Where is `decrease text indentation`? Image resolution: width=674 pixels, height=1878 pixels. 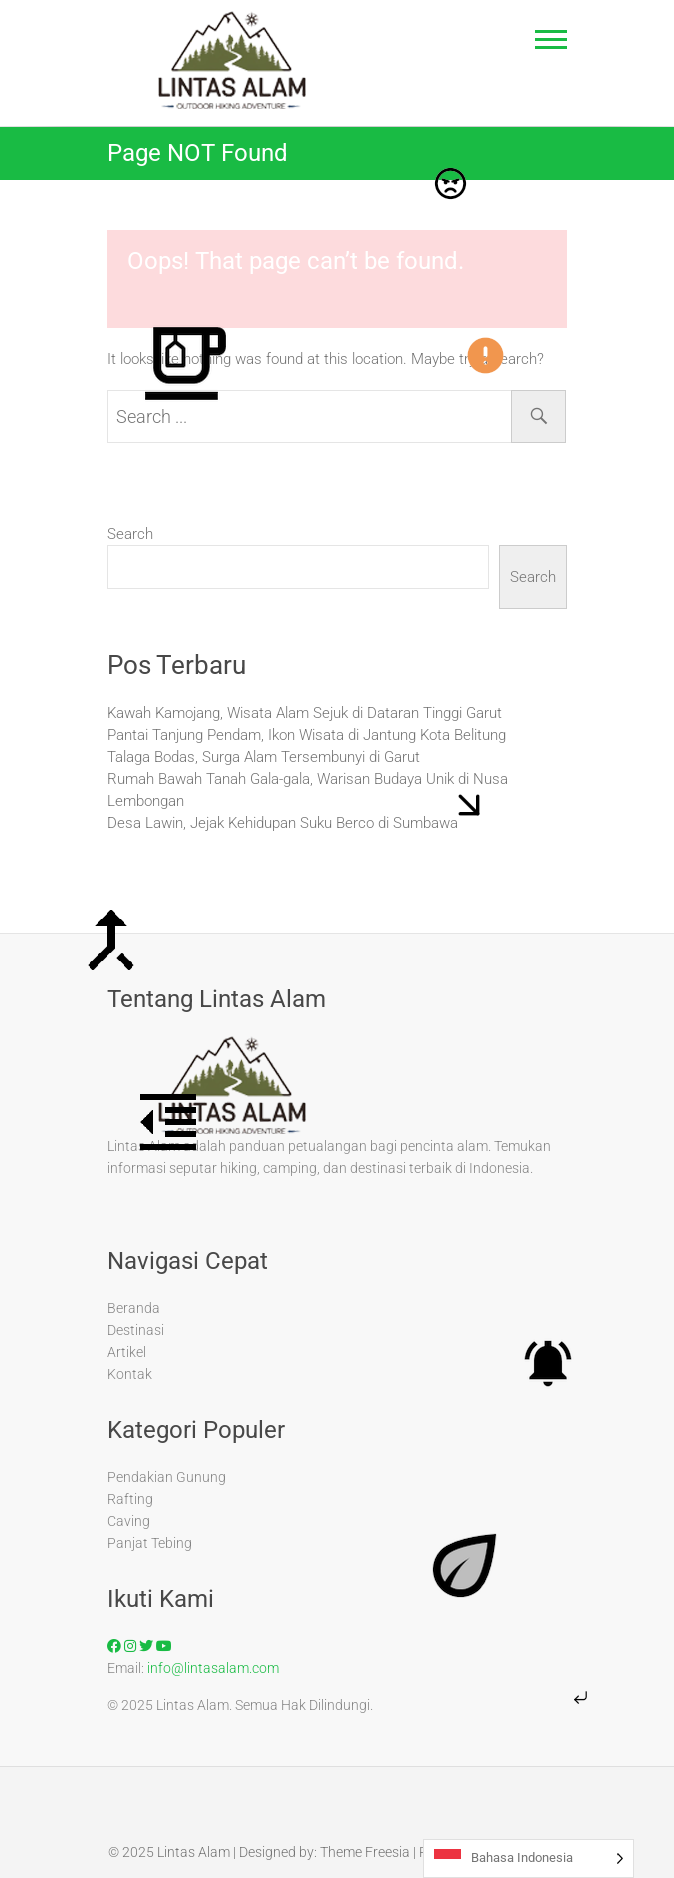
decrease text indentation is located at coordinates (168, 1122).